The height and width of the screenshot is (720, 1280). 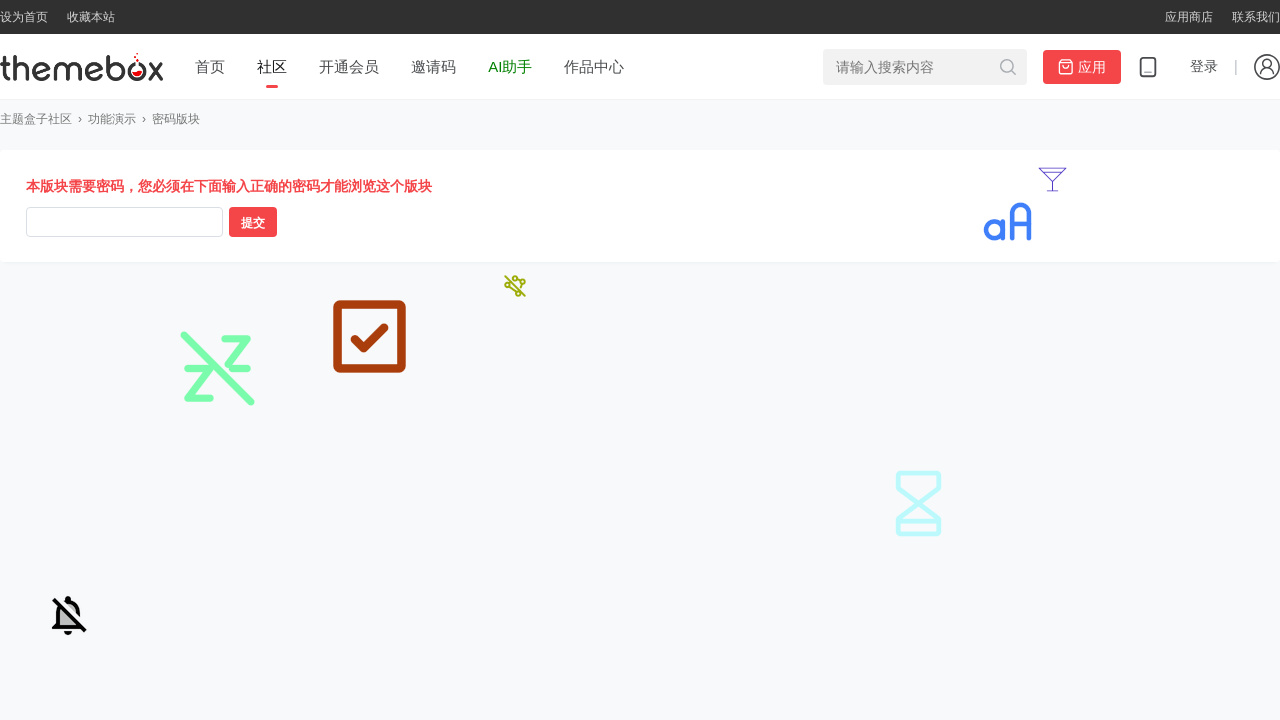 What do you see at coordinates (68, 615) in the screenshot?
I see `mute or disable notifications` at bounding box center [68, 615].